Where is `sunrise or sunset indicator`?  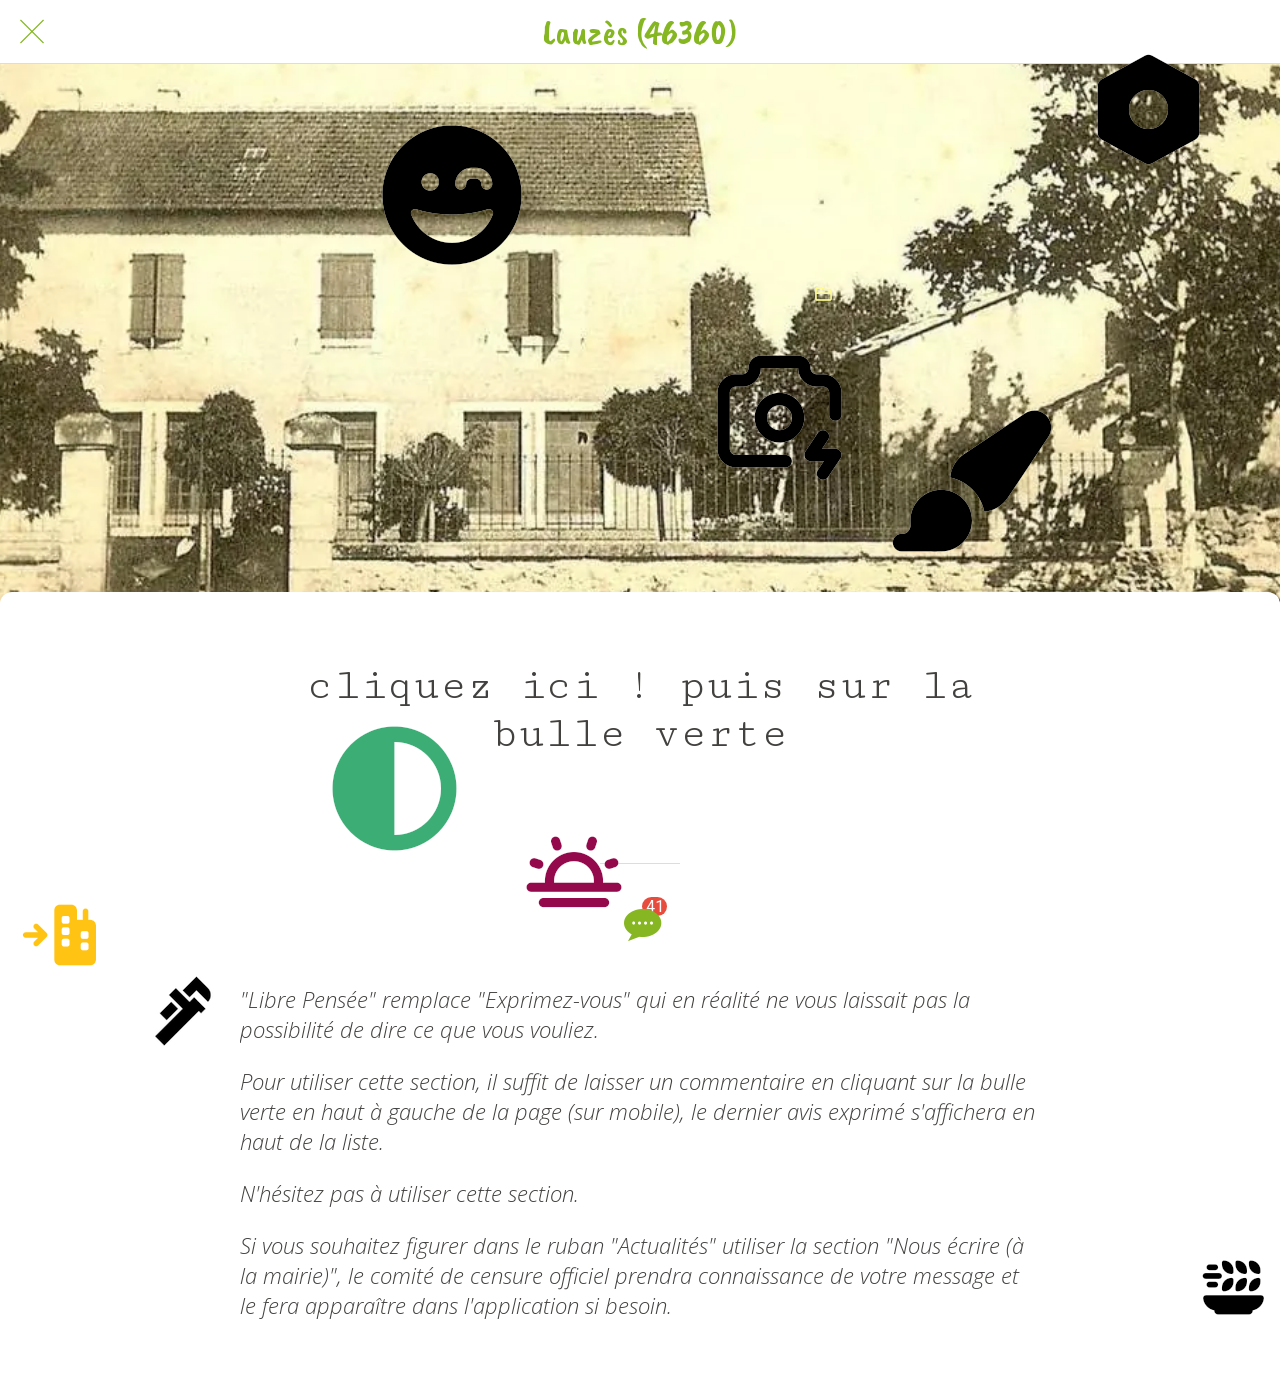 sunrise or sunset indicator is located at coordinates (574, 875).